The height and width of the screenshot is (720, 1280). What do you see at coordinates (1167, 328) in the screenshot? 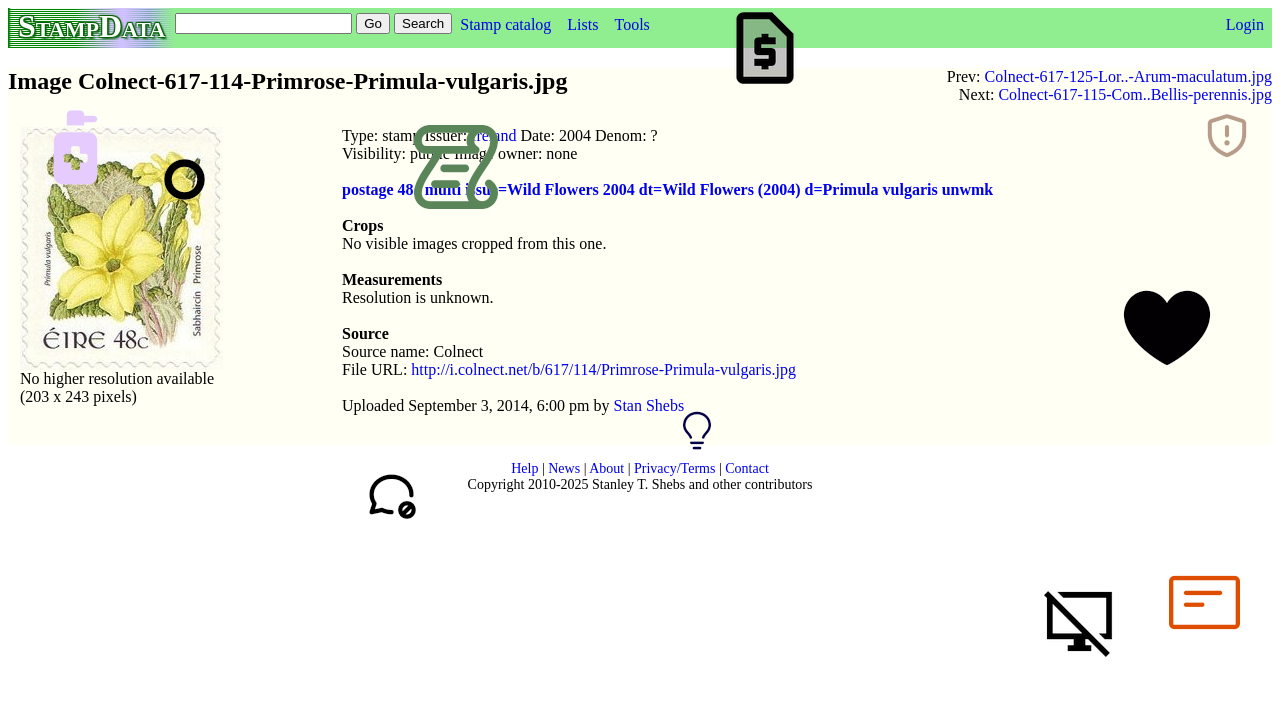
I see `indicates an item has been liked or favorited` at bounding box center [1167, 328].